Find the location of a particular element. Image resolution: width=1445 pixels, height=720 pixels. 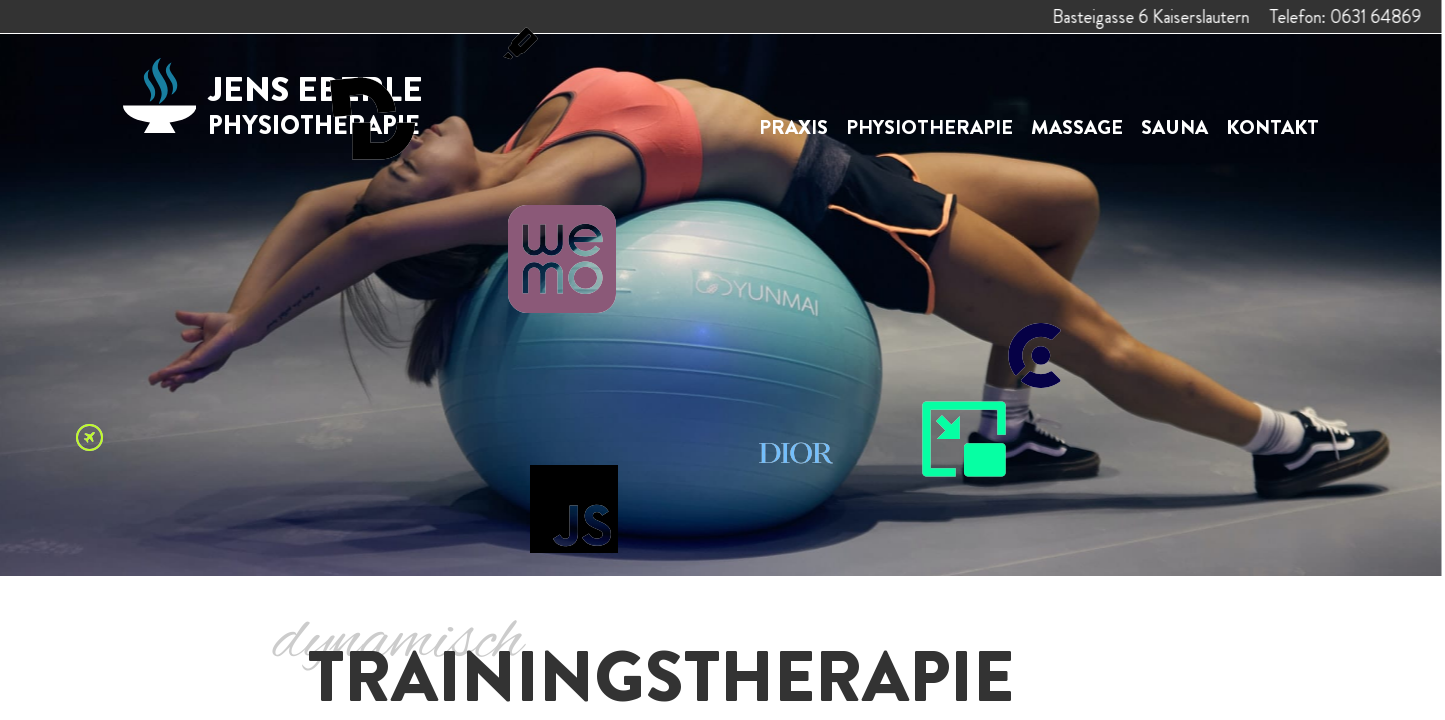

visit the Dior official website is located at coordinates (796, 453).